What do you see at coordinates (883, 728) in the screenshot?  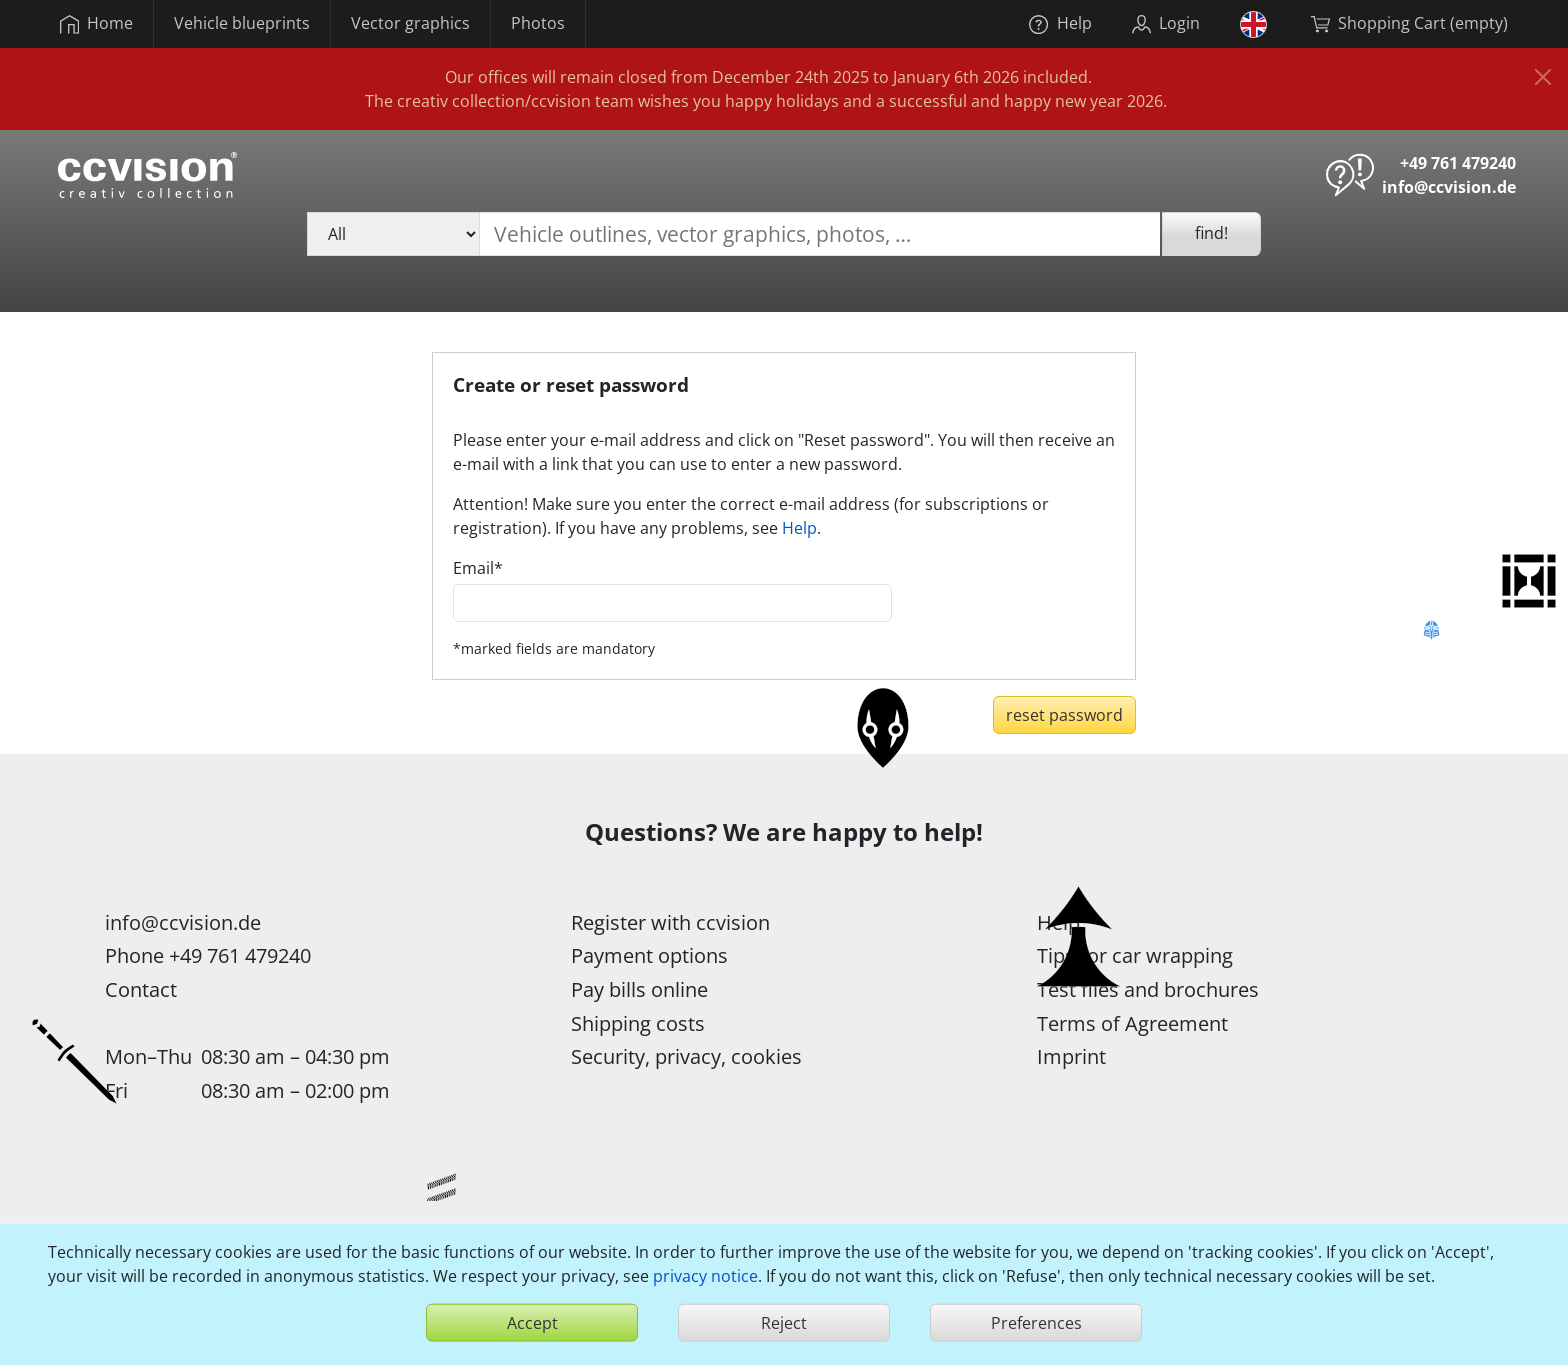 I see `select architect or builder character class` at bounding box center [883, 728].